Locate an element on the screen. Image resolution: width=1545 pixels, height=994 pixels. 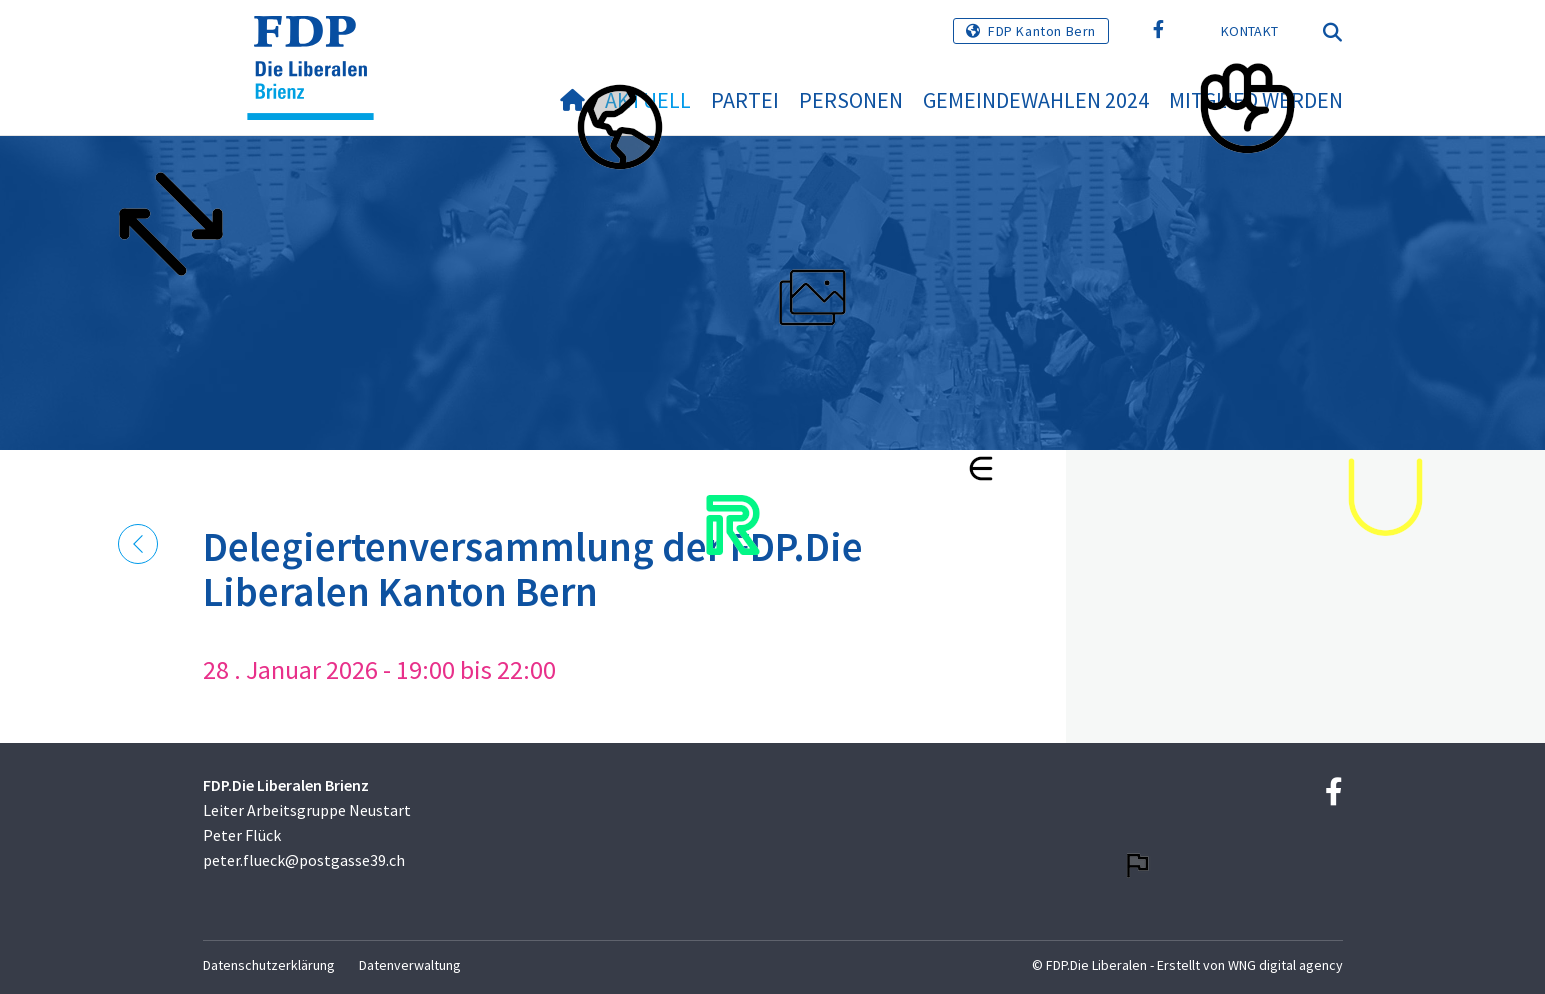
flag or mark an item for follow-up is located at coordinates (1137, 865).